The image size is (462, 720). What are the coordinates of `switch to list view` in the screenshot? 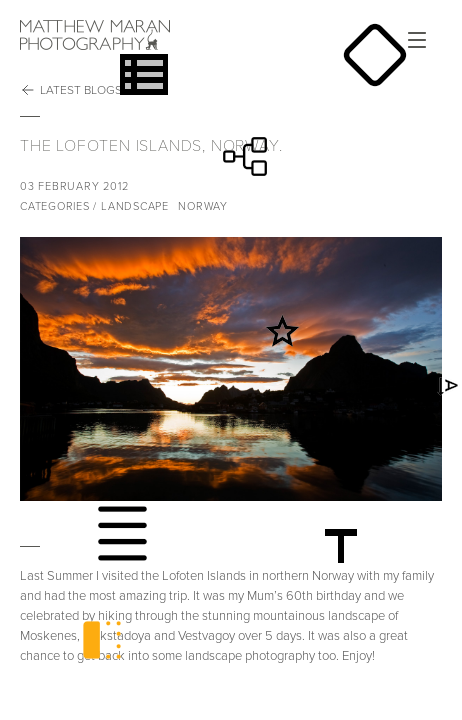 It's located at (145, 74).